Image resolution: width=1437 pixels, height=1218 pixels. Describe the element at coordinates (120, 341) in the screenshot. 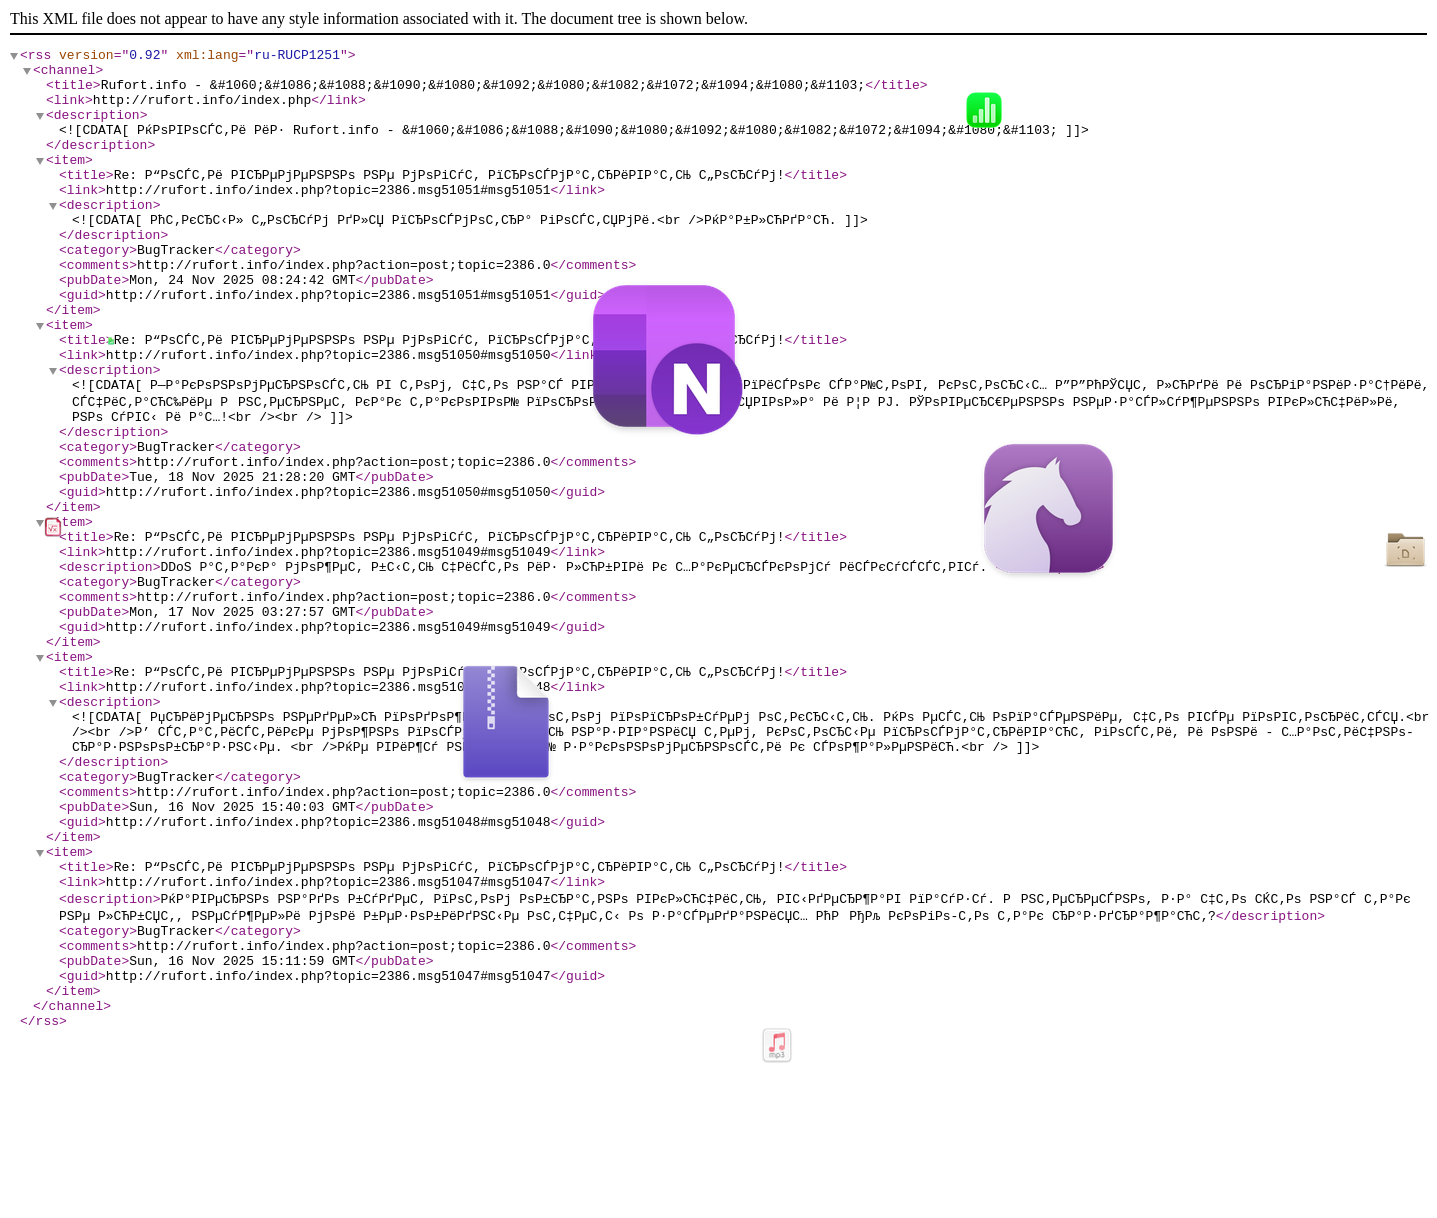

I see `open a UI designer or interface builder file` at that location.